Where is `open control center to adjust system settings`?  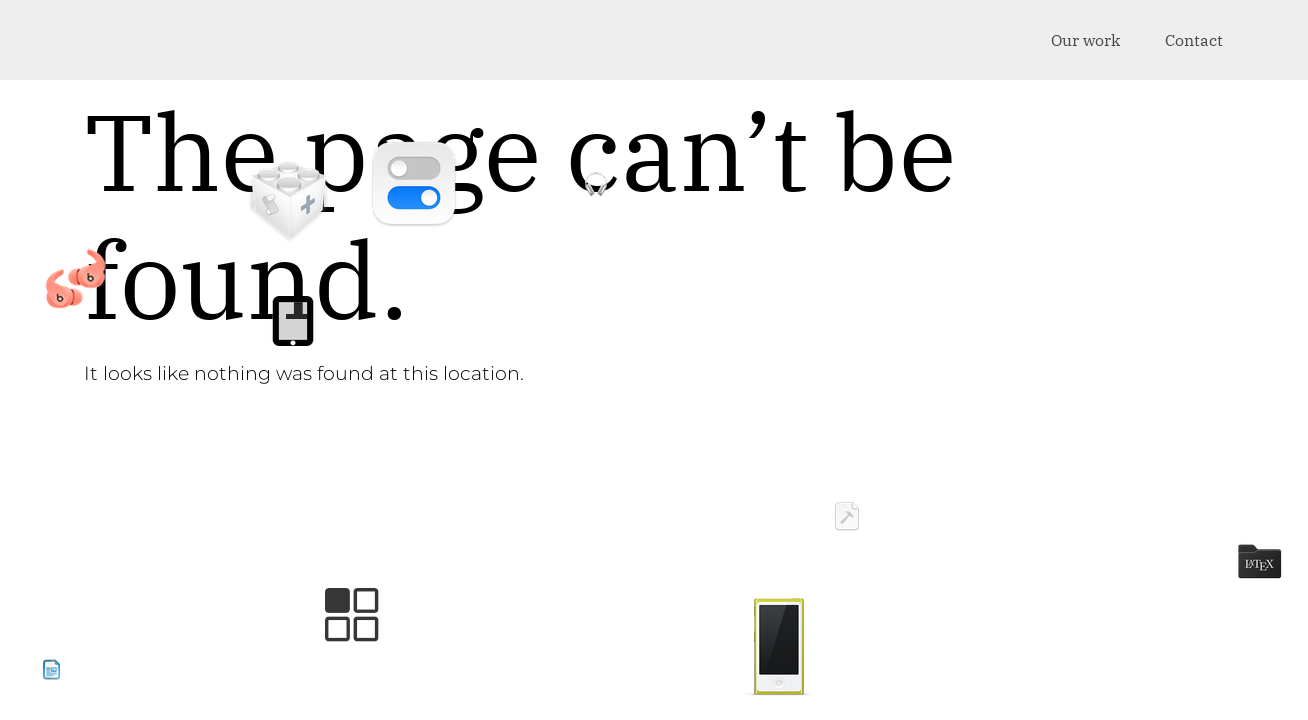
open control center to adjust system settings is located at coordinates (414, 183).